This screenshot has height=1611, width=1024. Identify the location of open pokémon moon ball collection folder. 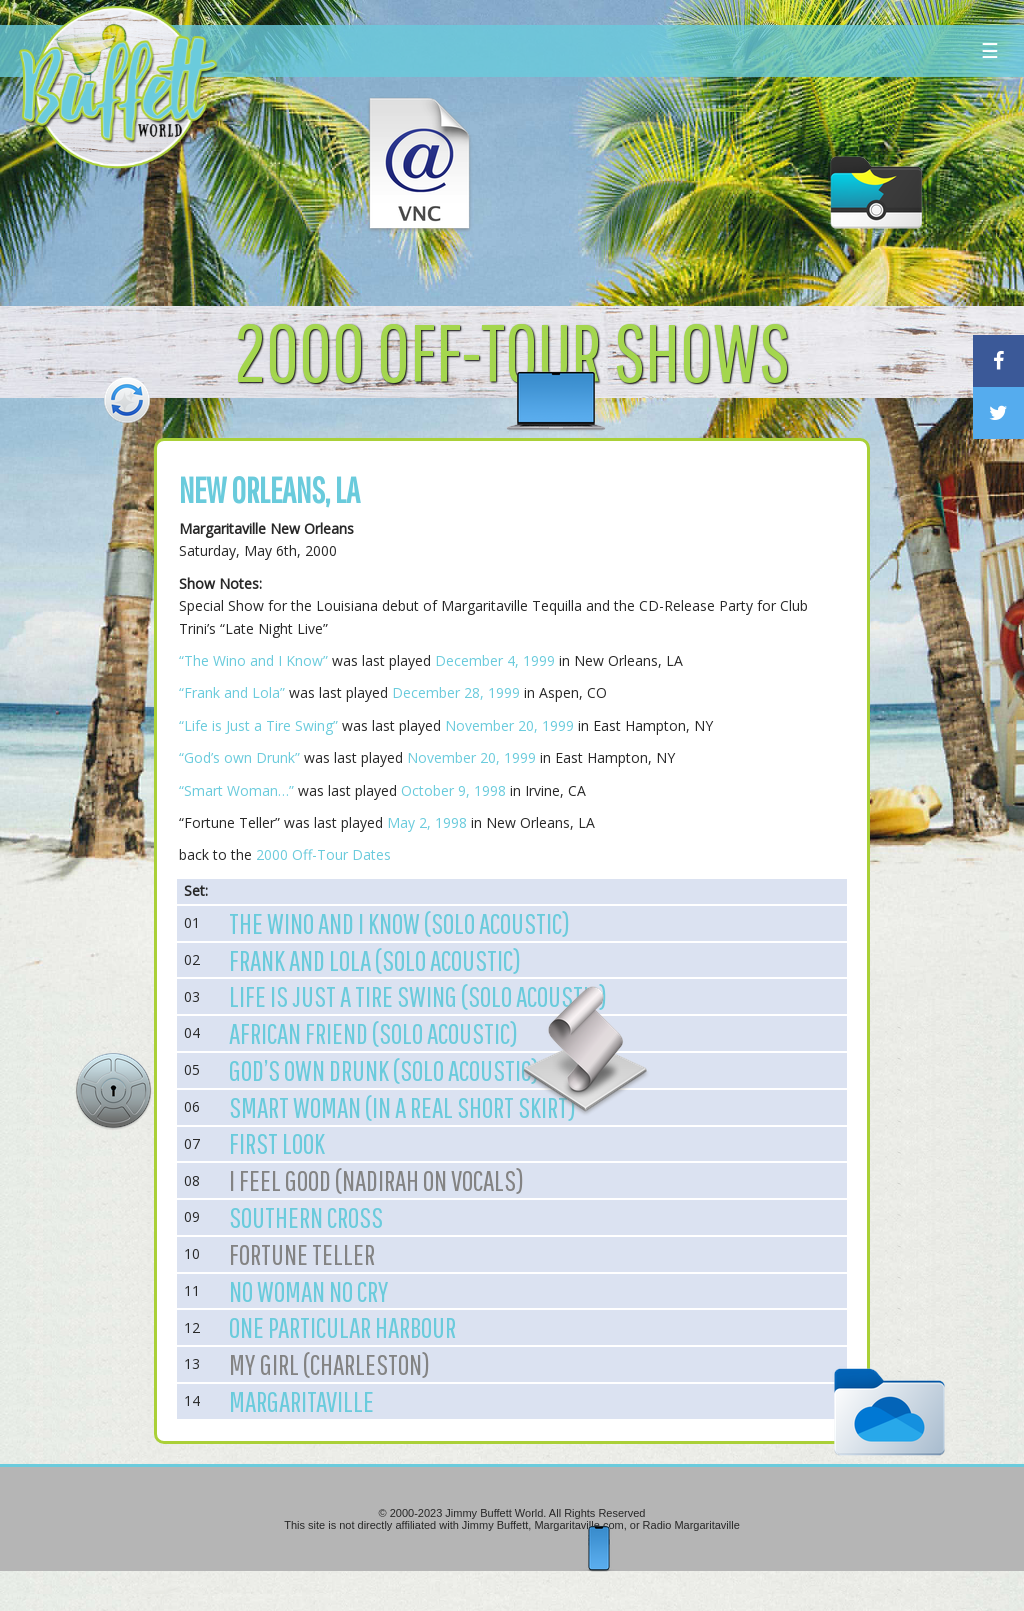
(876, 195).